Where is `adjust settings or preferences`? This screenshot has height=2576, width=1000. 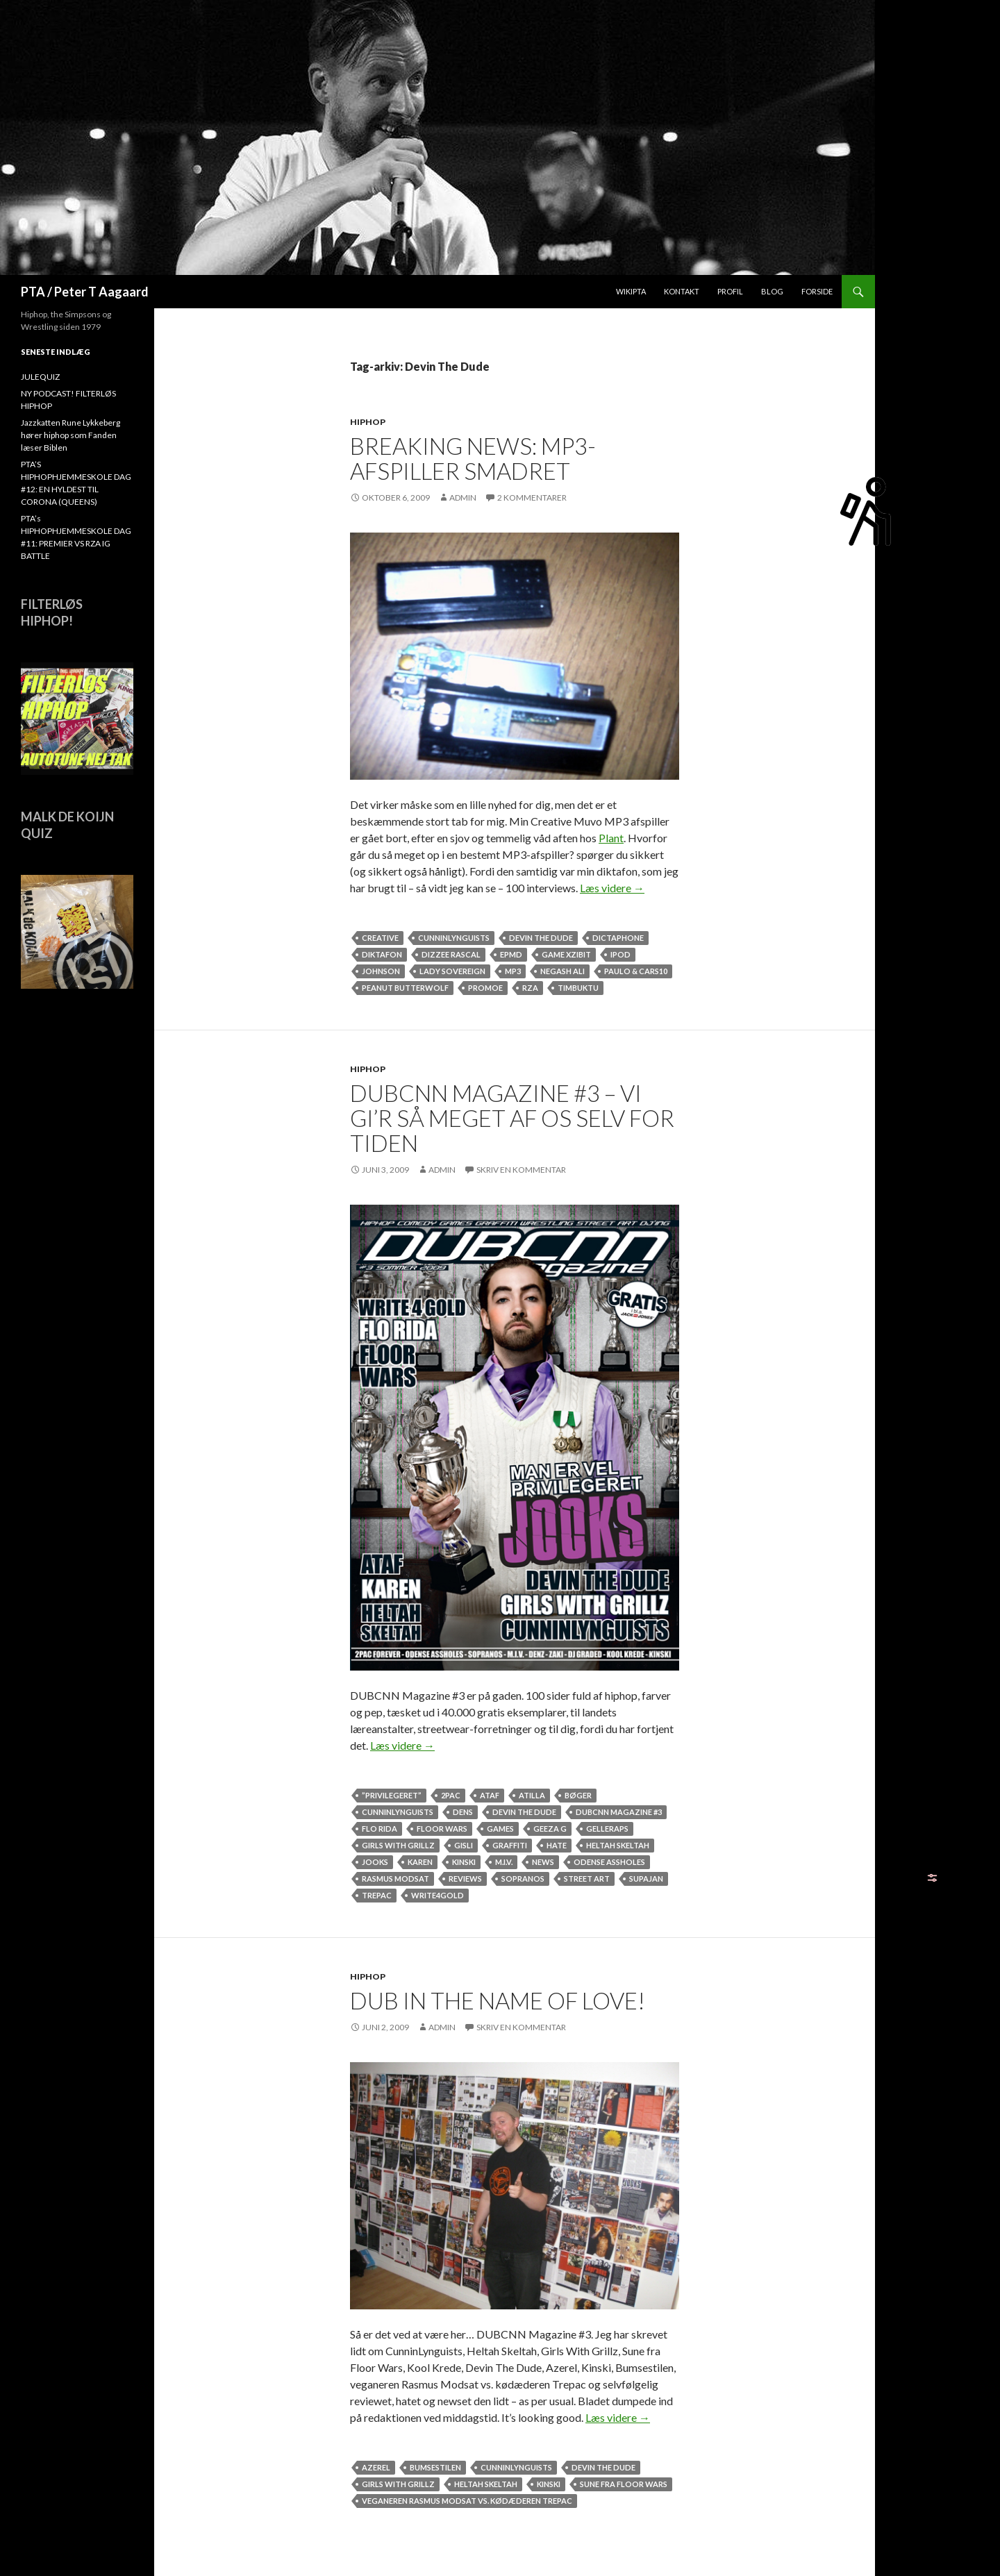
adjust settings or preferences is located at coordinates (932, 1877).